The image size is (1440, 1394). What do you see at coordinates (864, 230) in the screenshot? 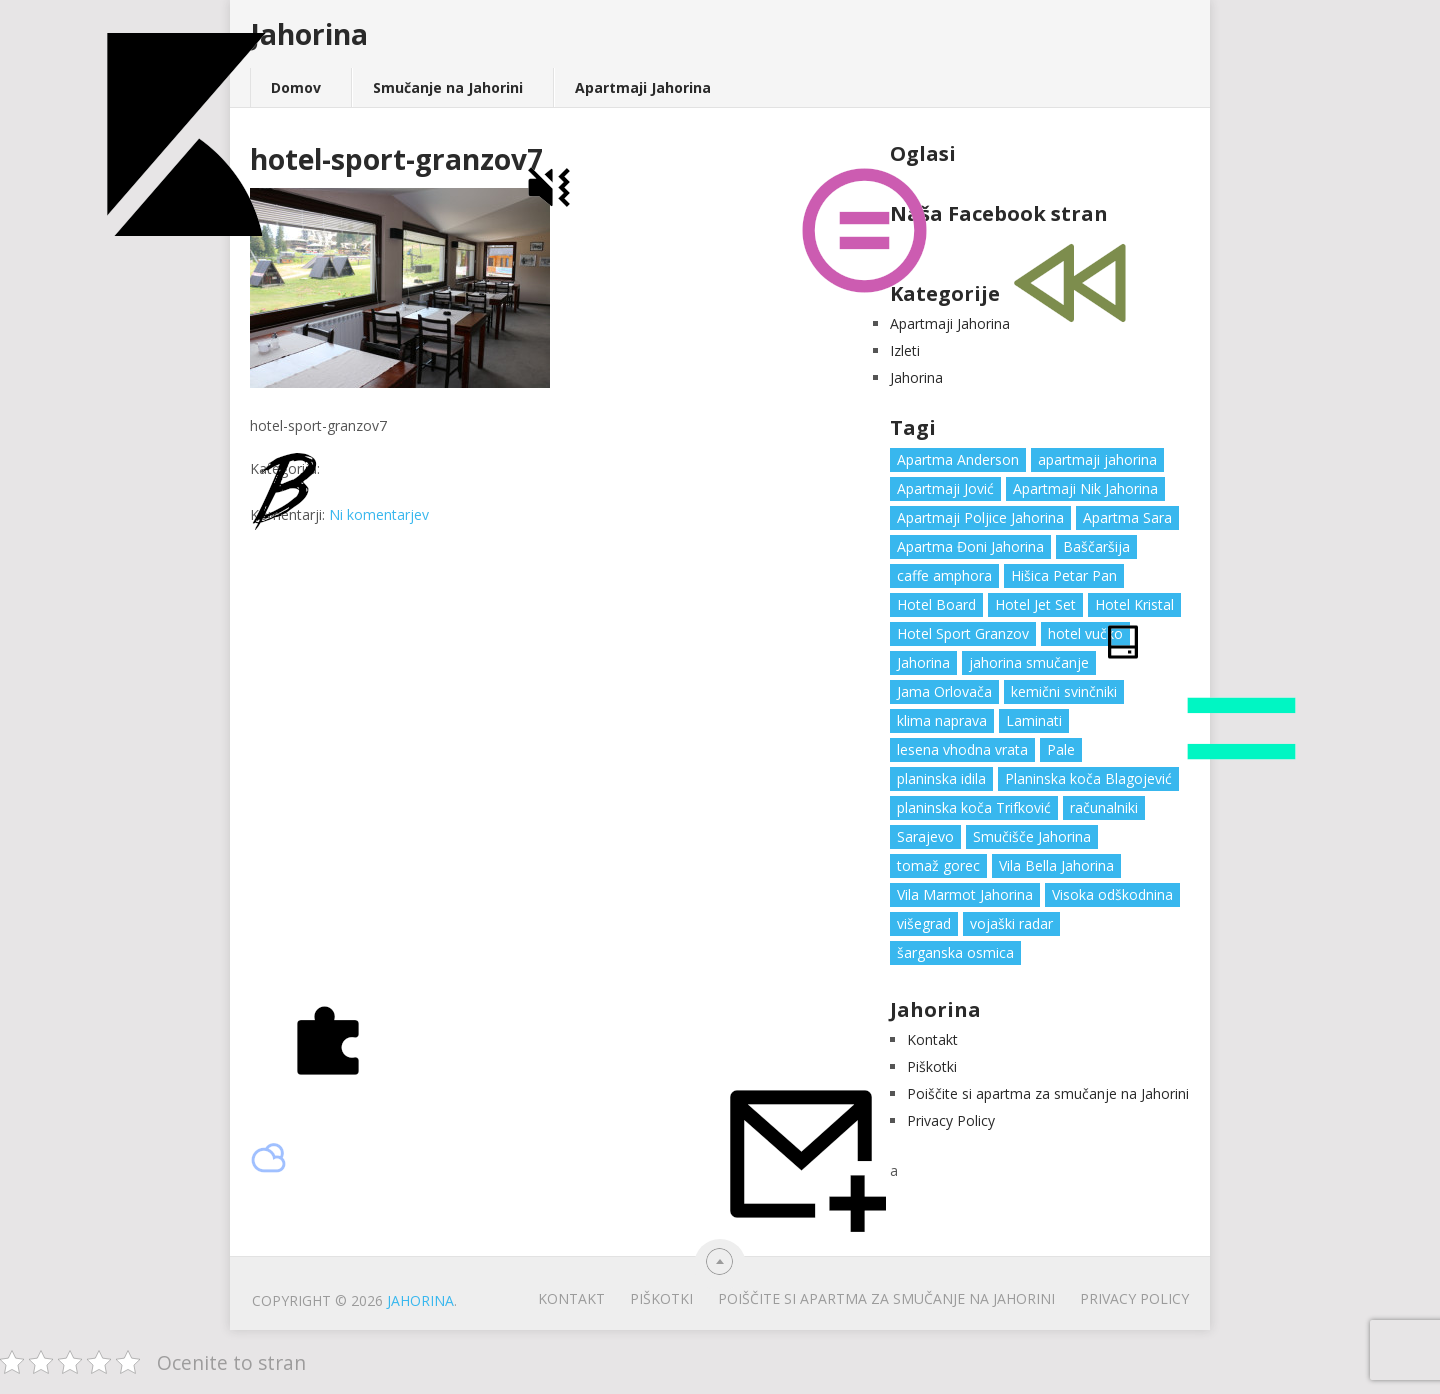
I see `creative commons no derivatives license indicator` at bounding box center [864, 230].